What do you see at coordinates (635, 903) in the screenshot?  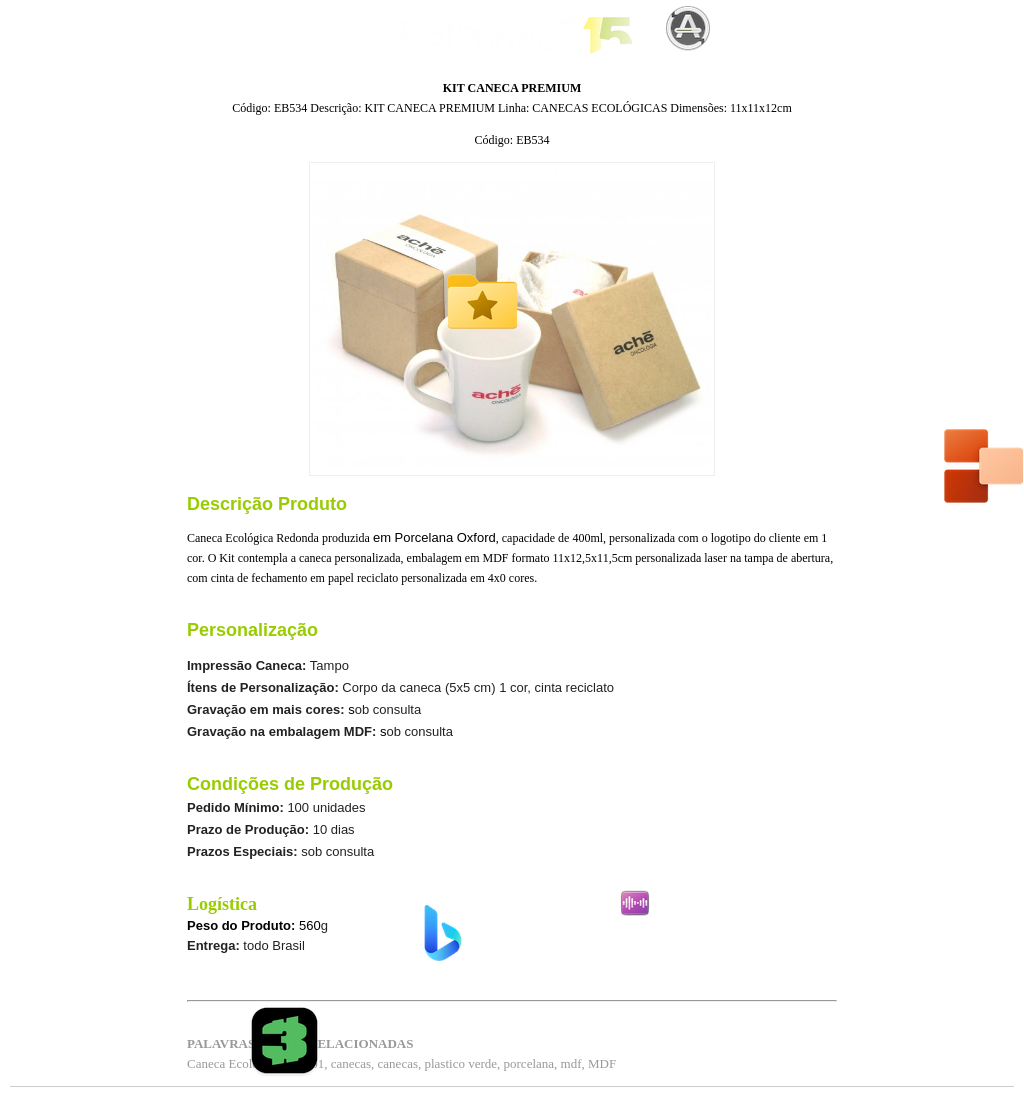 I see `open the audio recorder app` at bounding box center [635, 903].